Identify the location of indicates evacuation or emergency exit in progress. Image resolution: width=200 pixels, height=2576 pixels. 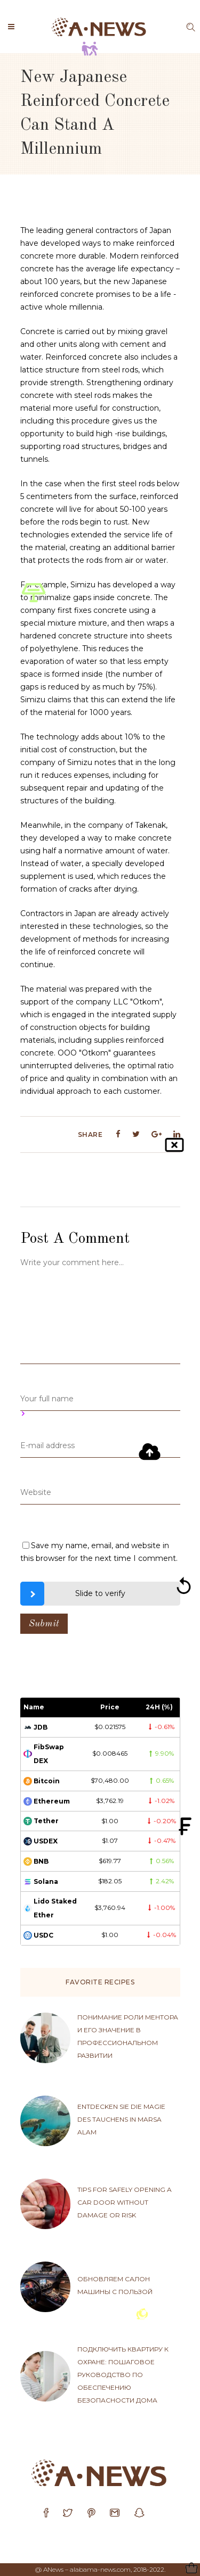
(90, 48).